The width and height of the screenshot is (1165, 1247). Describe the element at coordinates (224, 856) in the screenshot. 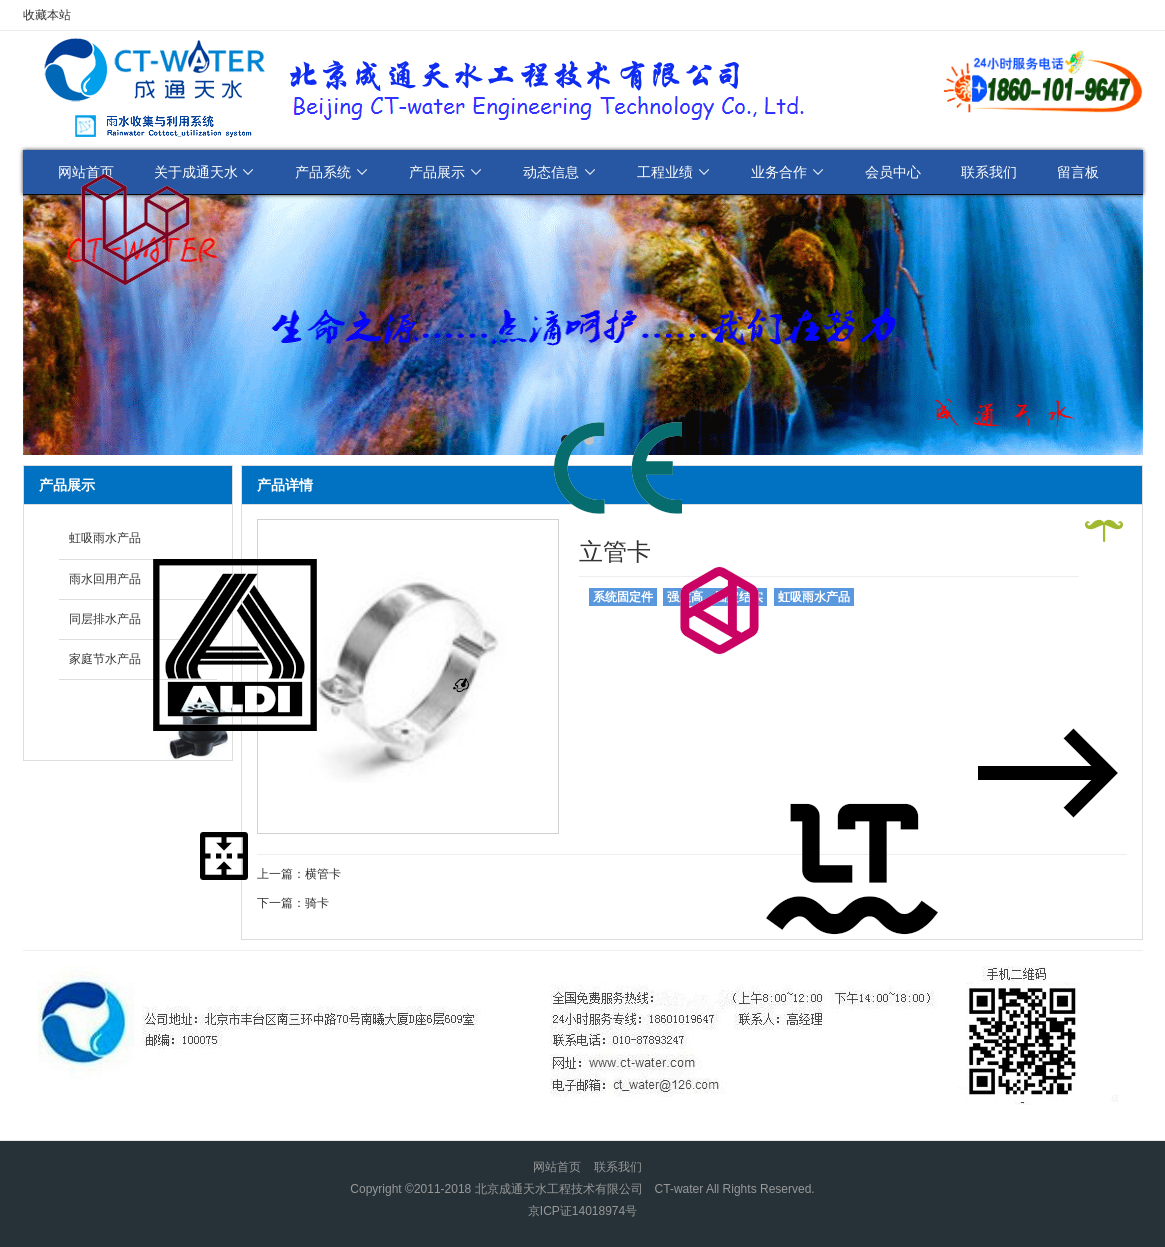

I see `merge cells vertically in a table or spreadsheet` at that location.